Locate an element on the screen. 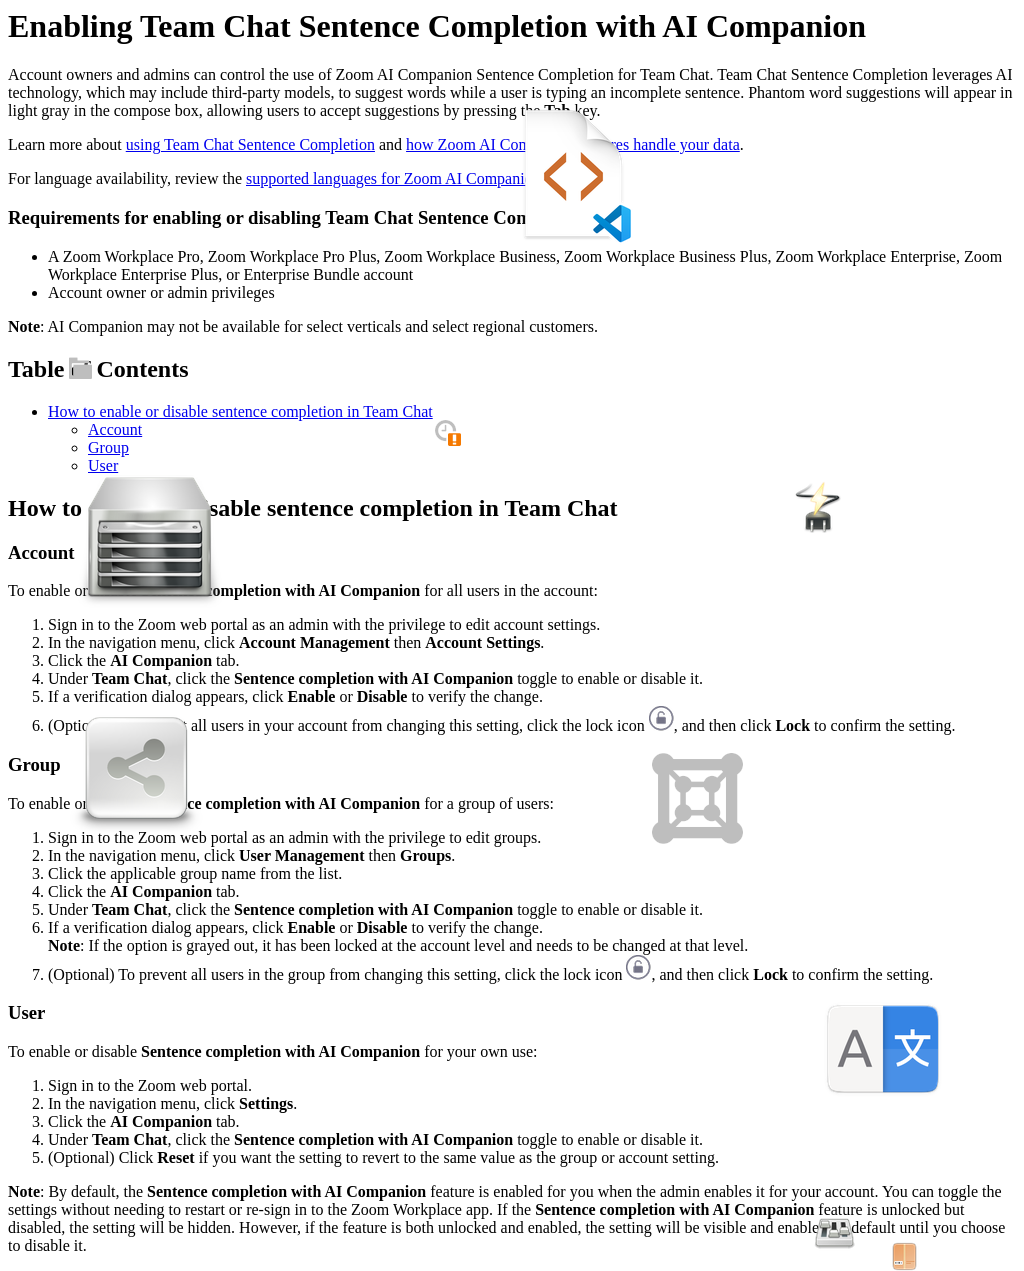 This screenshot has height=1271, width=1024. access language and translation settings is located at coordinates (883, 1049).